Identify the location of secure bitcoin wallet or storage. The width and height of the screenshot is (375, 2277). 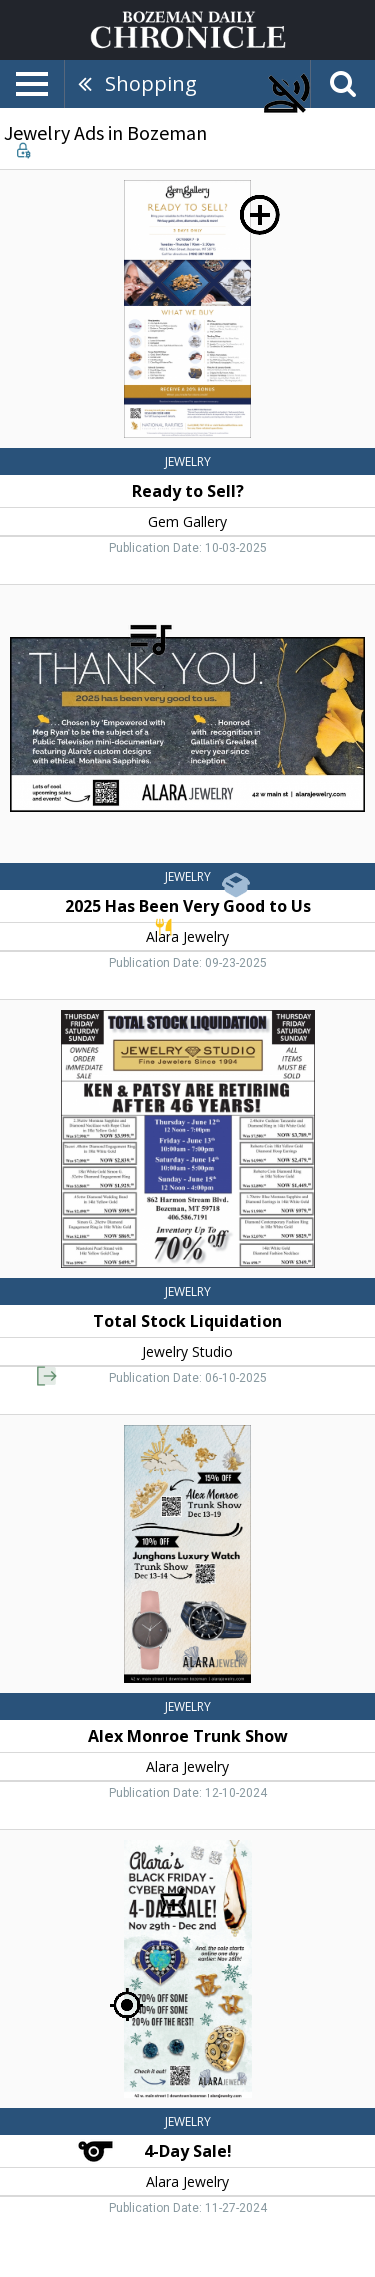
(23, 150).